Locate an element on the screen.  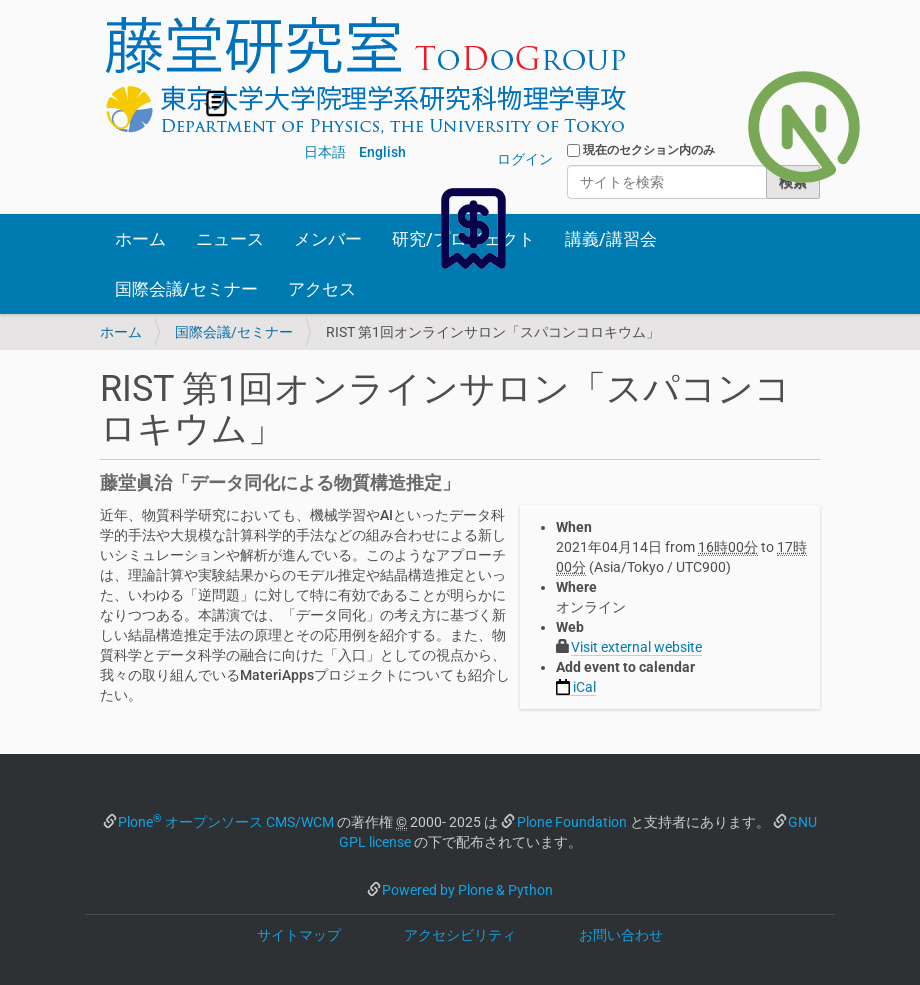
view payment receipt is located at coordinates (473, 228).